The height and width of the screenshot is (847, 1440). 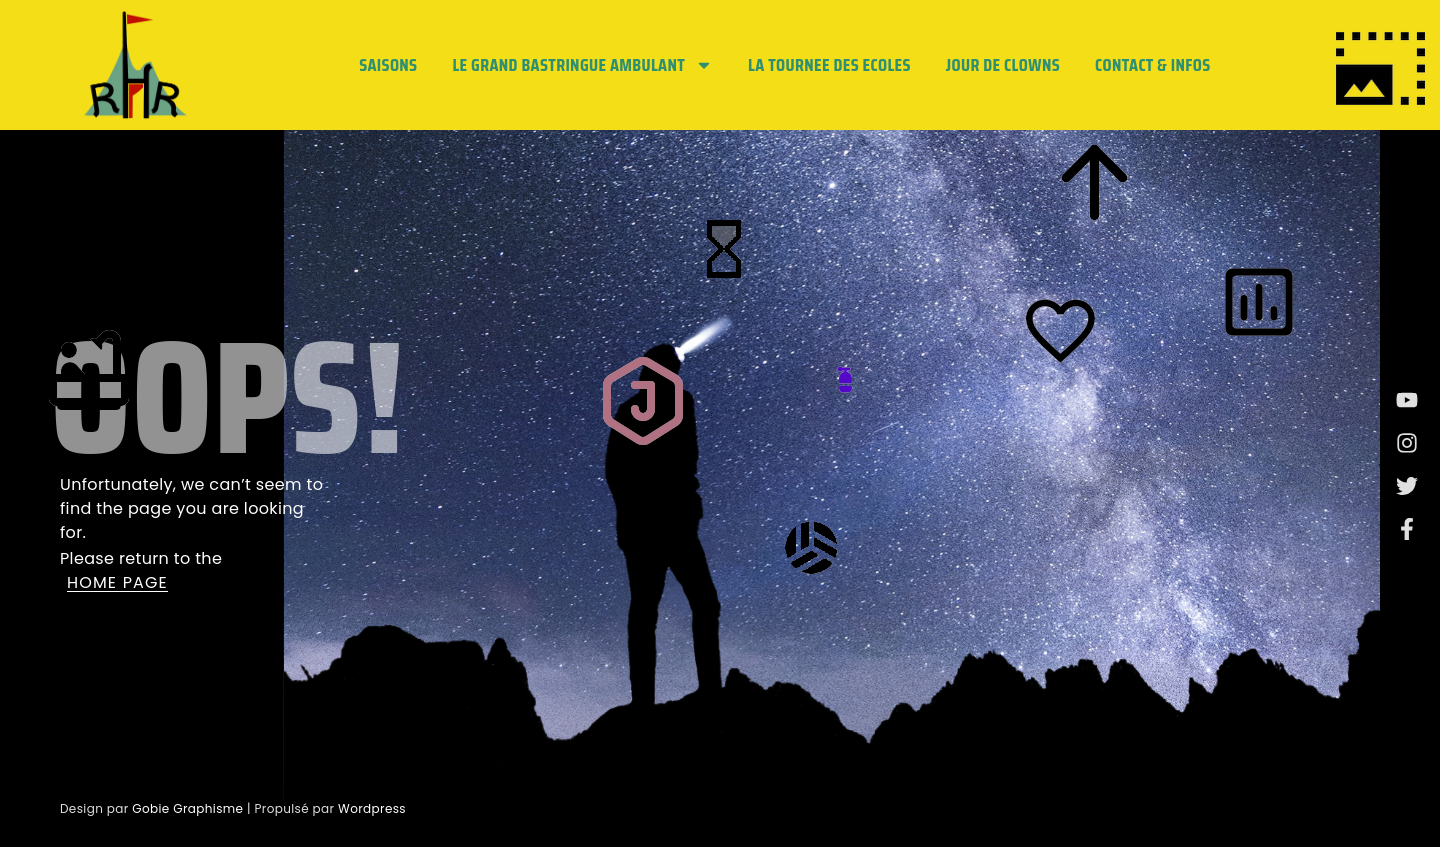 What do you see at coordinates (643, 401) in the screenshot?
I see `app or service icon with "J" branding` at bounding box center [643, 401].